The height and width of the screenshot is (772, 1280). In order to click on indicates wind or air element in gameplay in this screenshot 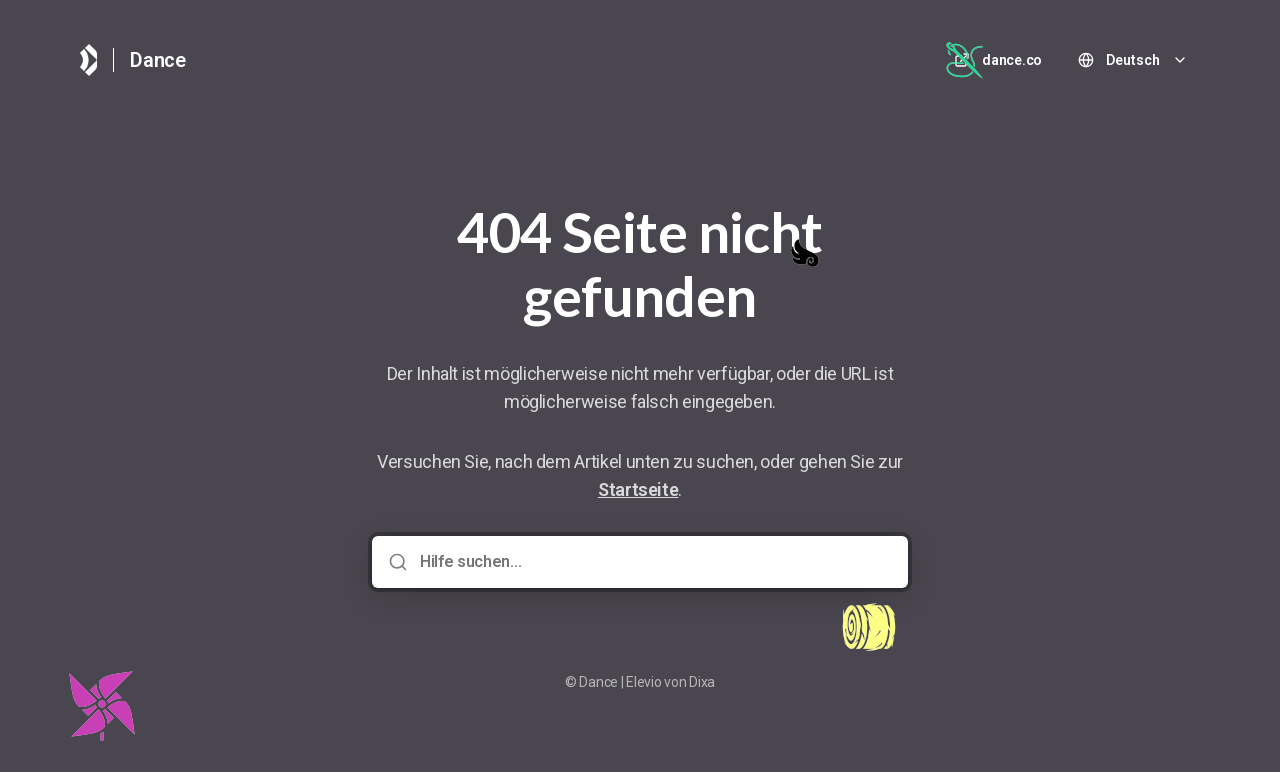, I will do `click(805, 253)`.